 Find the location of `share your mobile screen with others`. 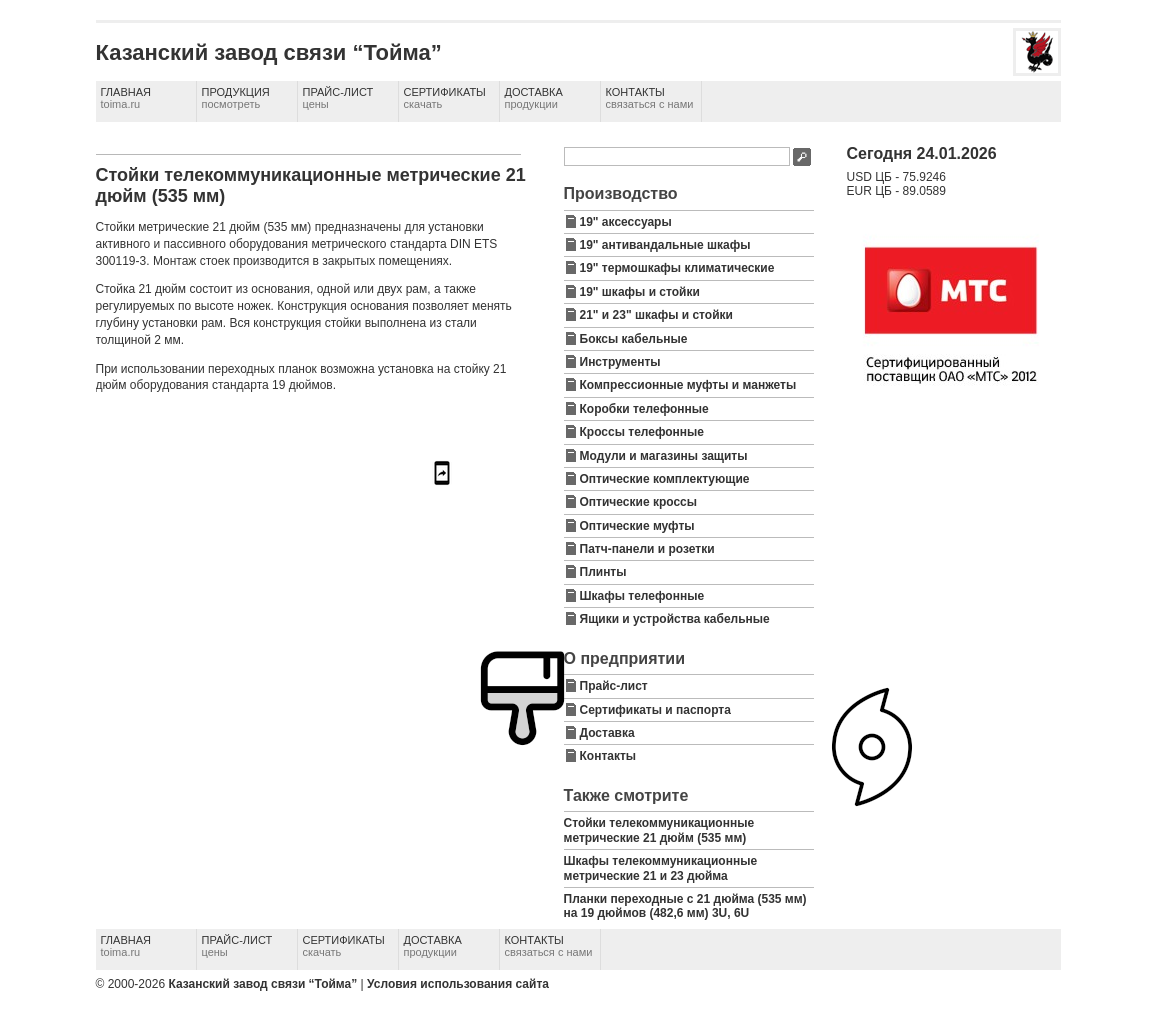

share your mobile screen with others is located at coordinates (442, 473).